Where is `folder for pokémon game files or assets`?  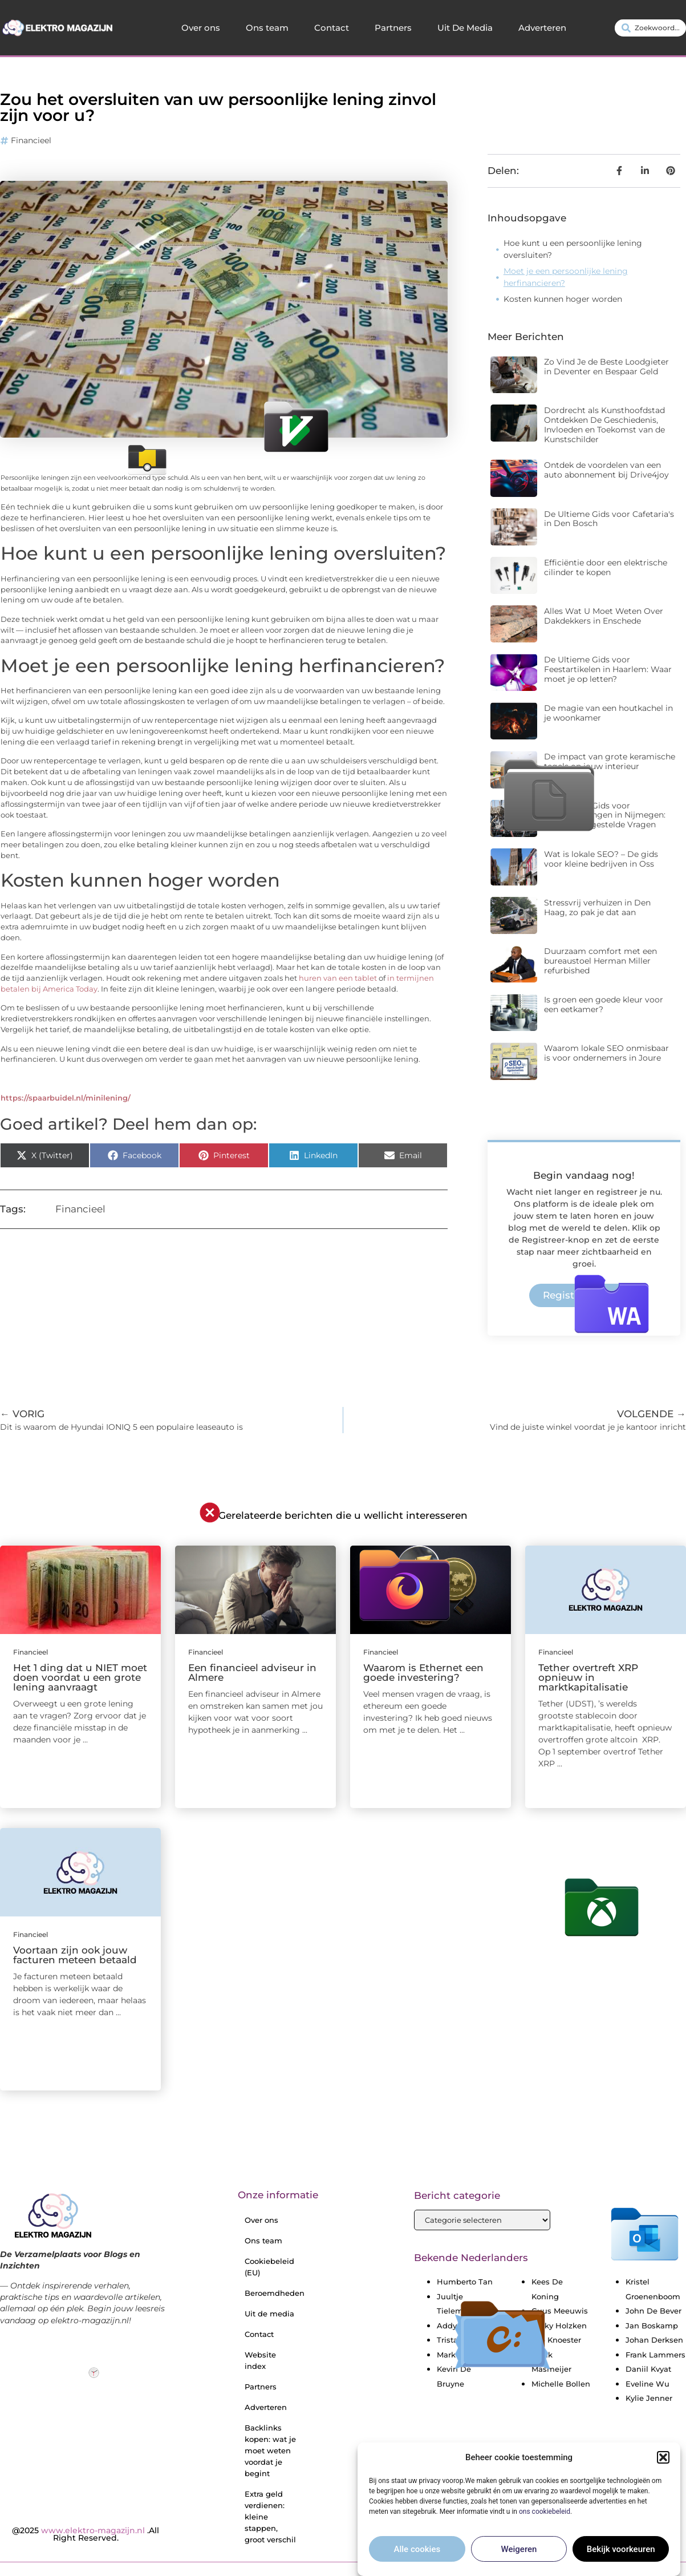
folder for pokémon game files or assets is located at coordinates (147, 461).